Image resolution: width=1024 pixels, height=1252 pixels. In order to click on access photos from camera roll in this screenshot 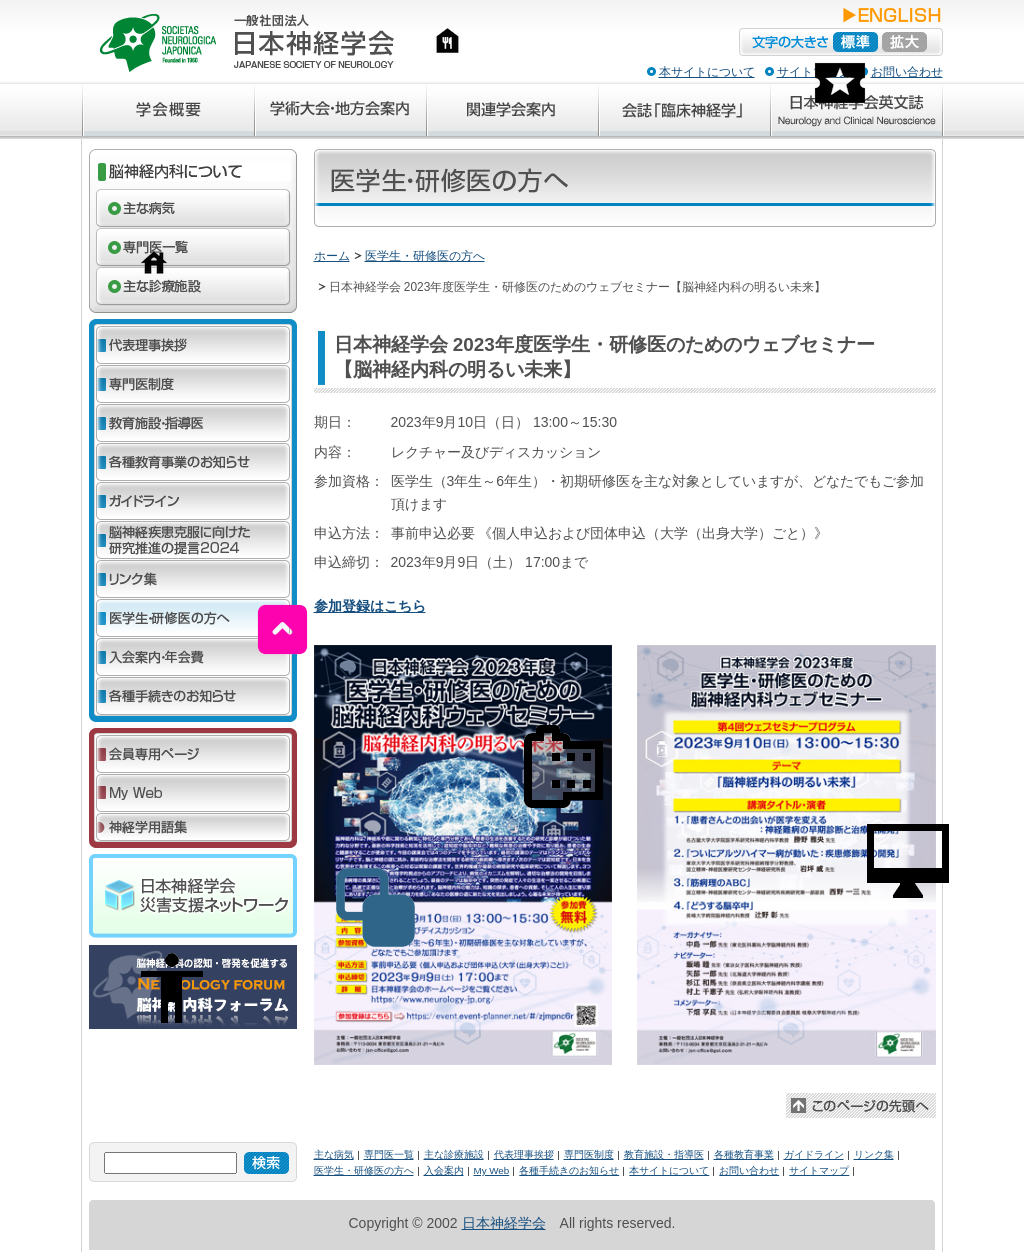, I will do `click(563, 768)`.